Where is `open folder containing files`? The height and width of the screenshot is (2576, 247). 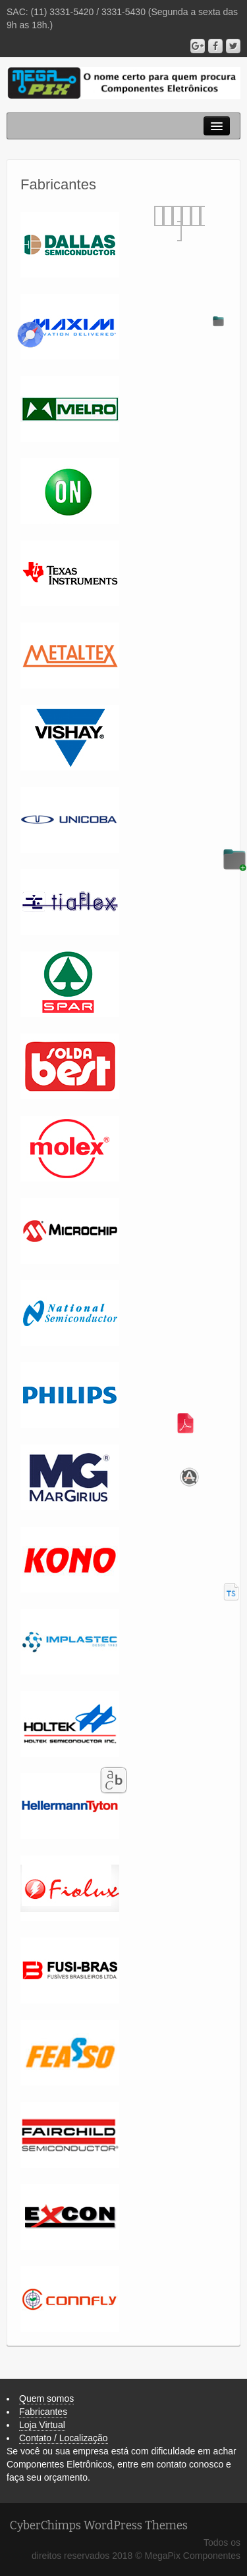 open folder containing files is located at coordinates (218, 321).